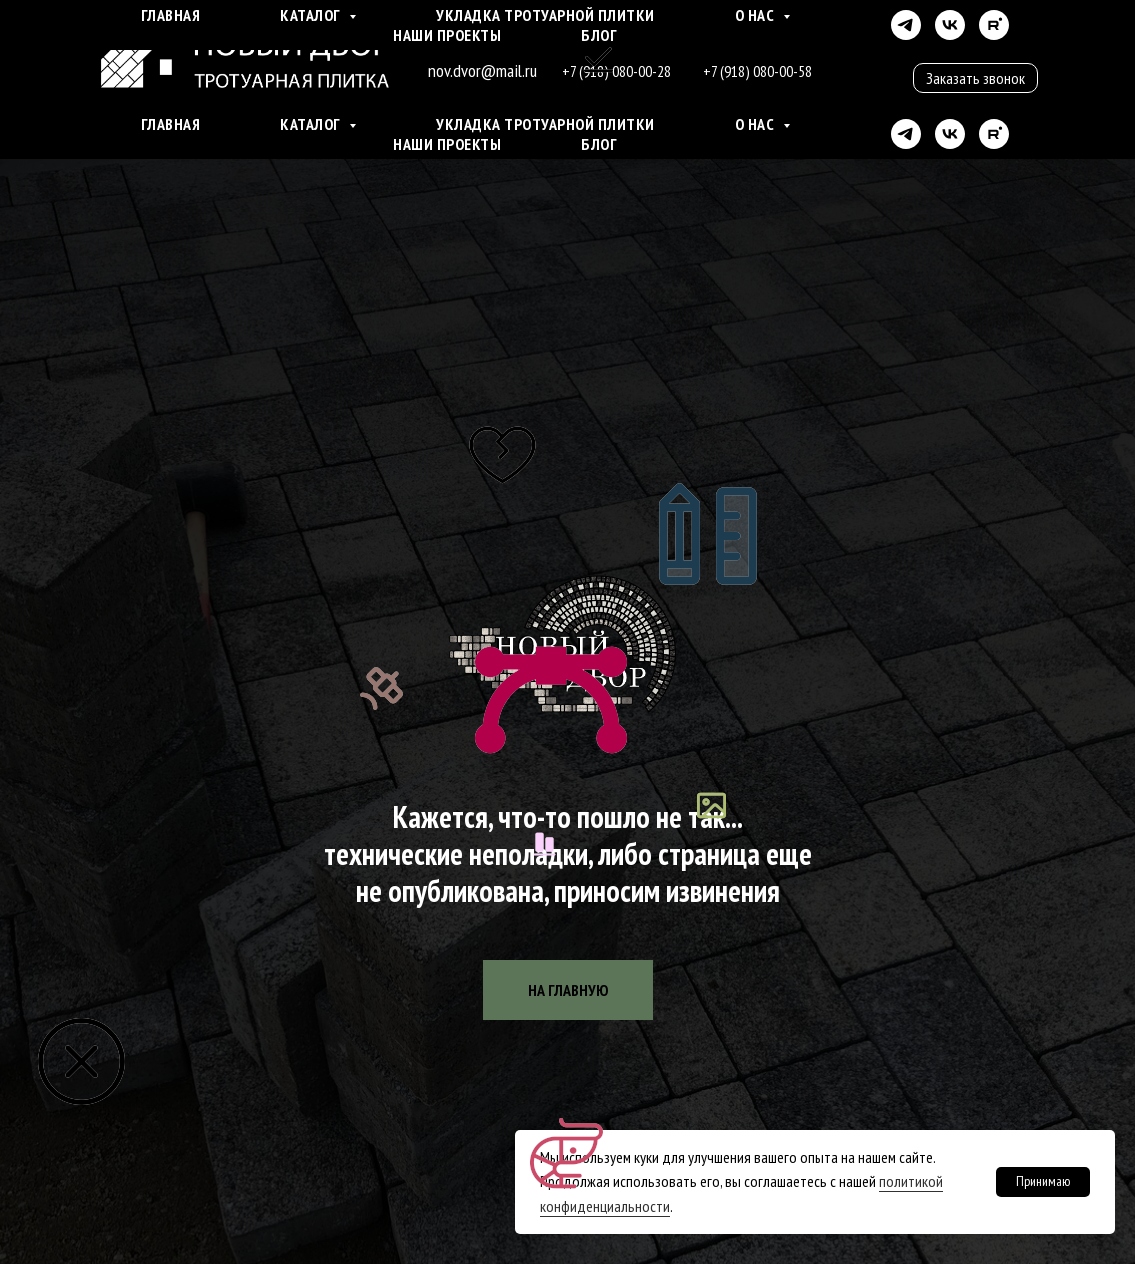  Describe the element at coordinates (708, 536) in the screenshot. I see `access design or editing tools` at that location.